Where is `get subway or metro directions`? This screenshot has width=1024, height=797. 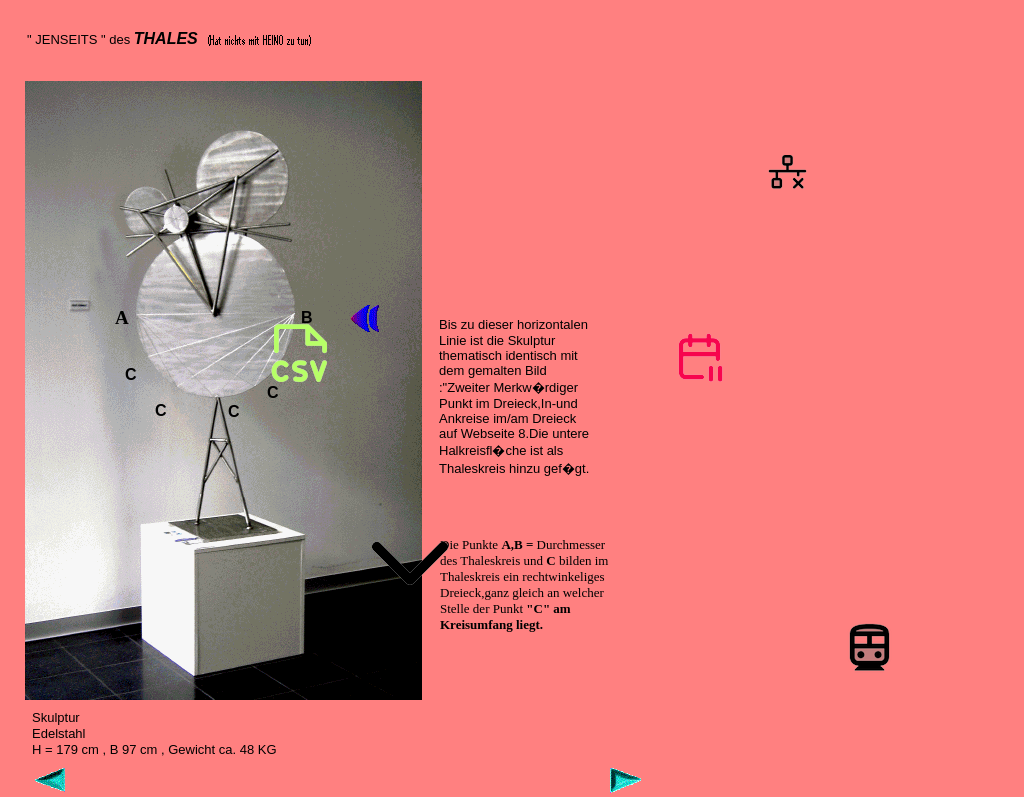 get subway or metro directions is located at coordinates (869, 648).